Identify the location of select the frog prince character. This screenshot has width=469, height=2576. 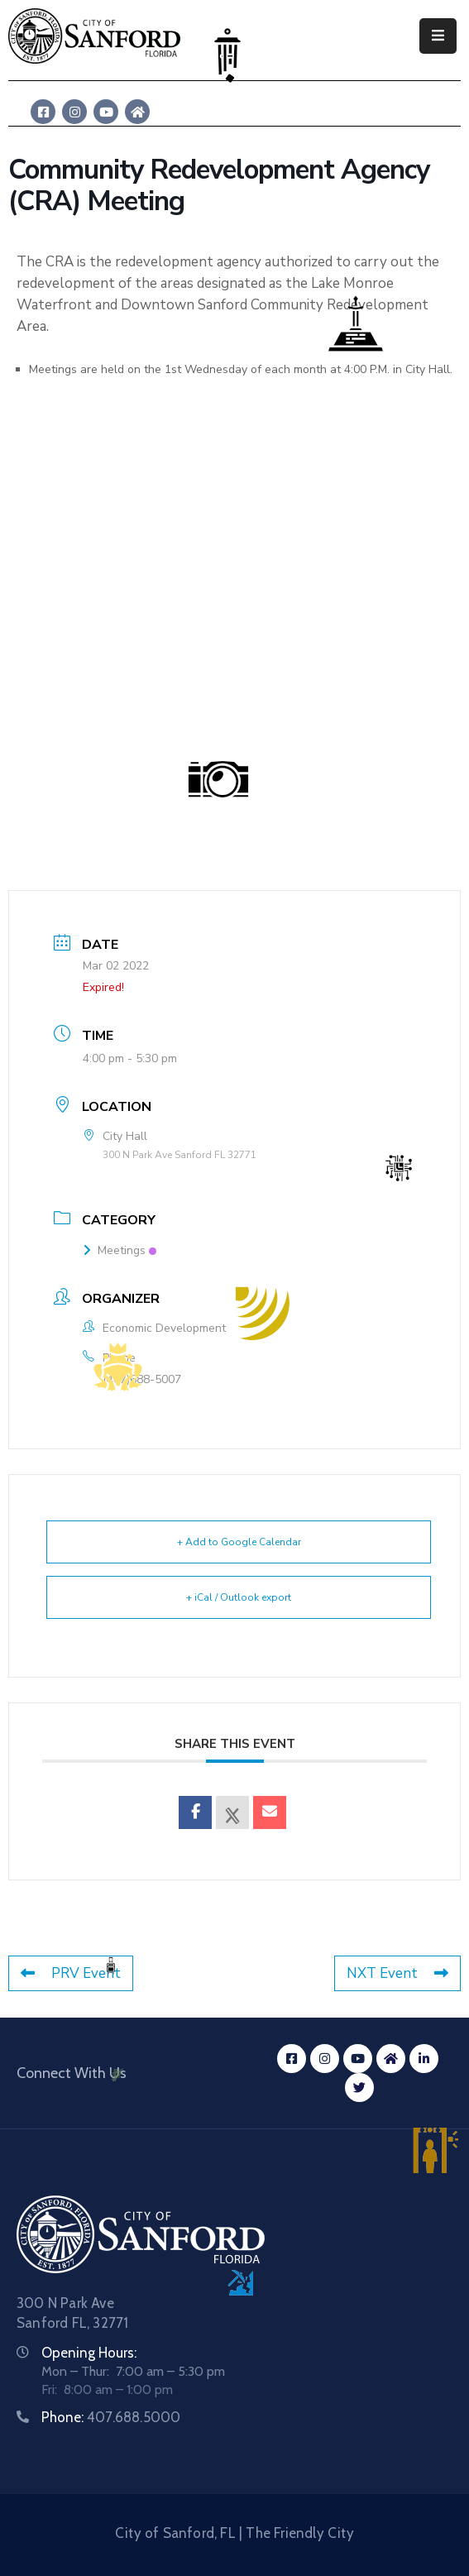
(117, 1367).